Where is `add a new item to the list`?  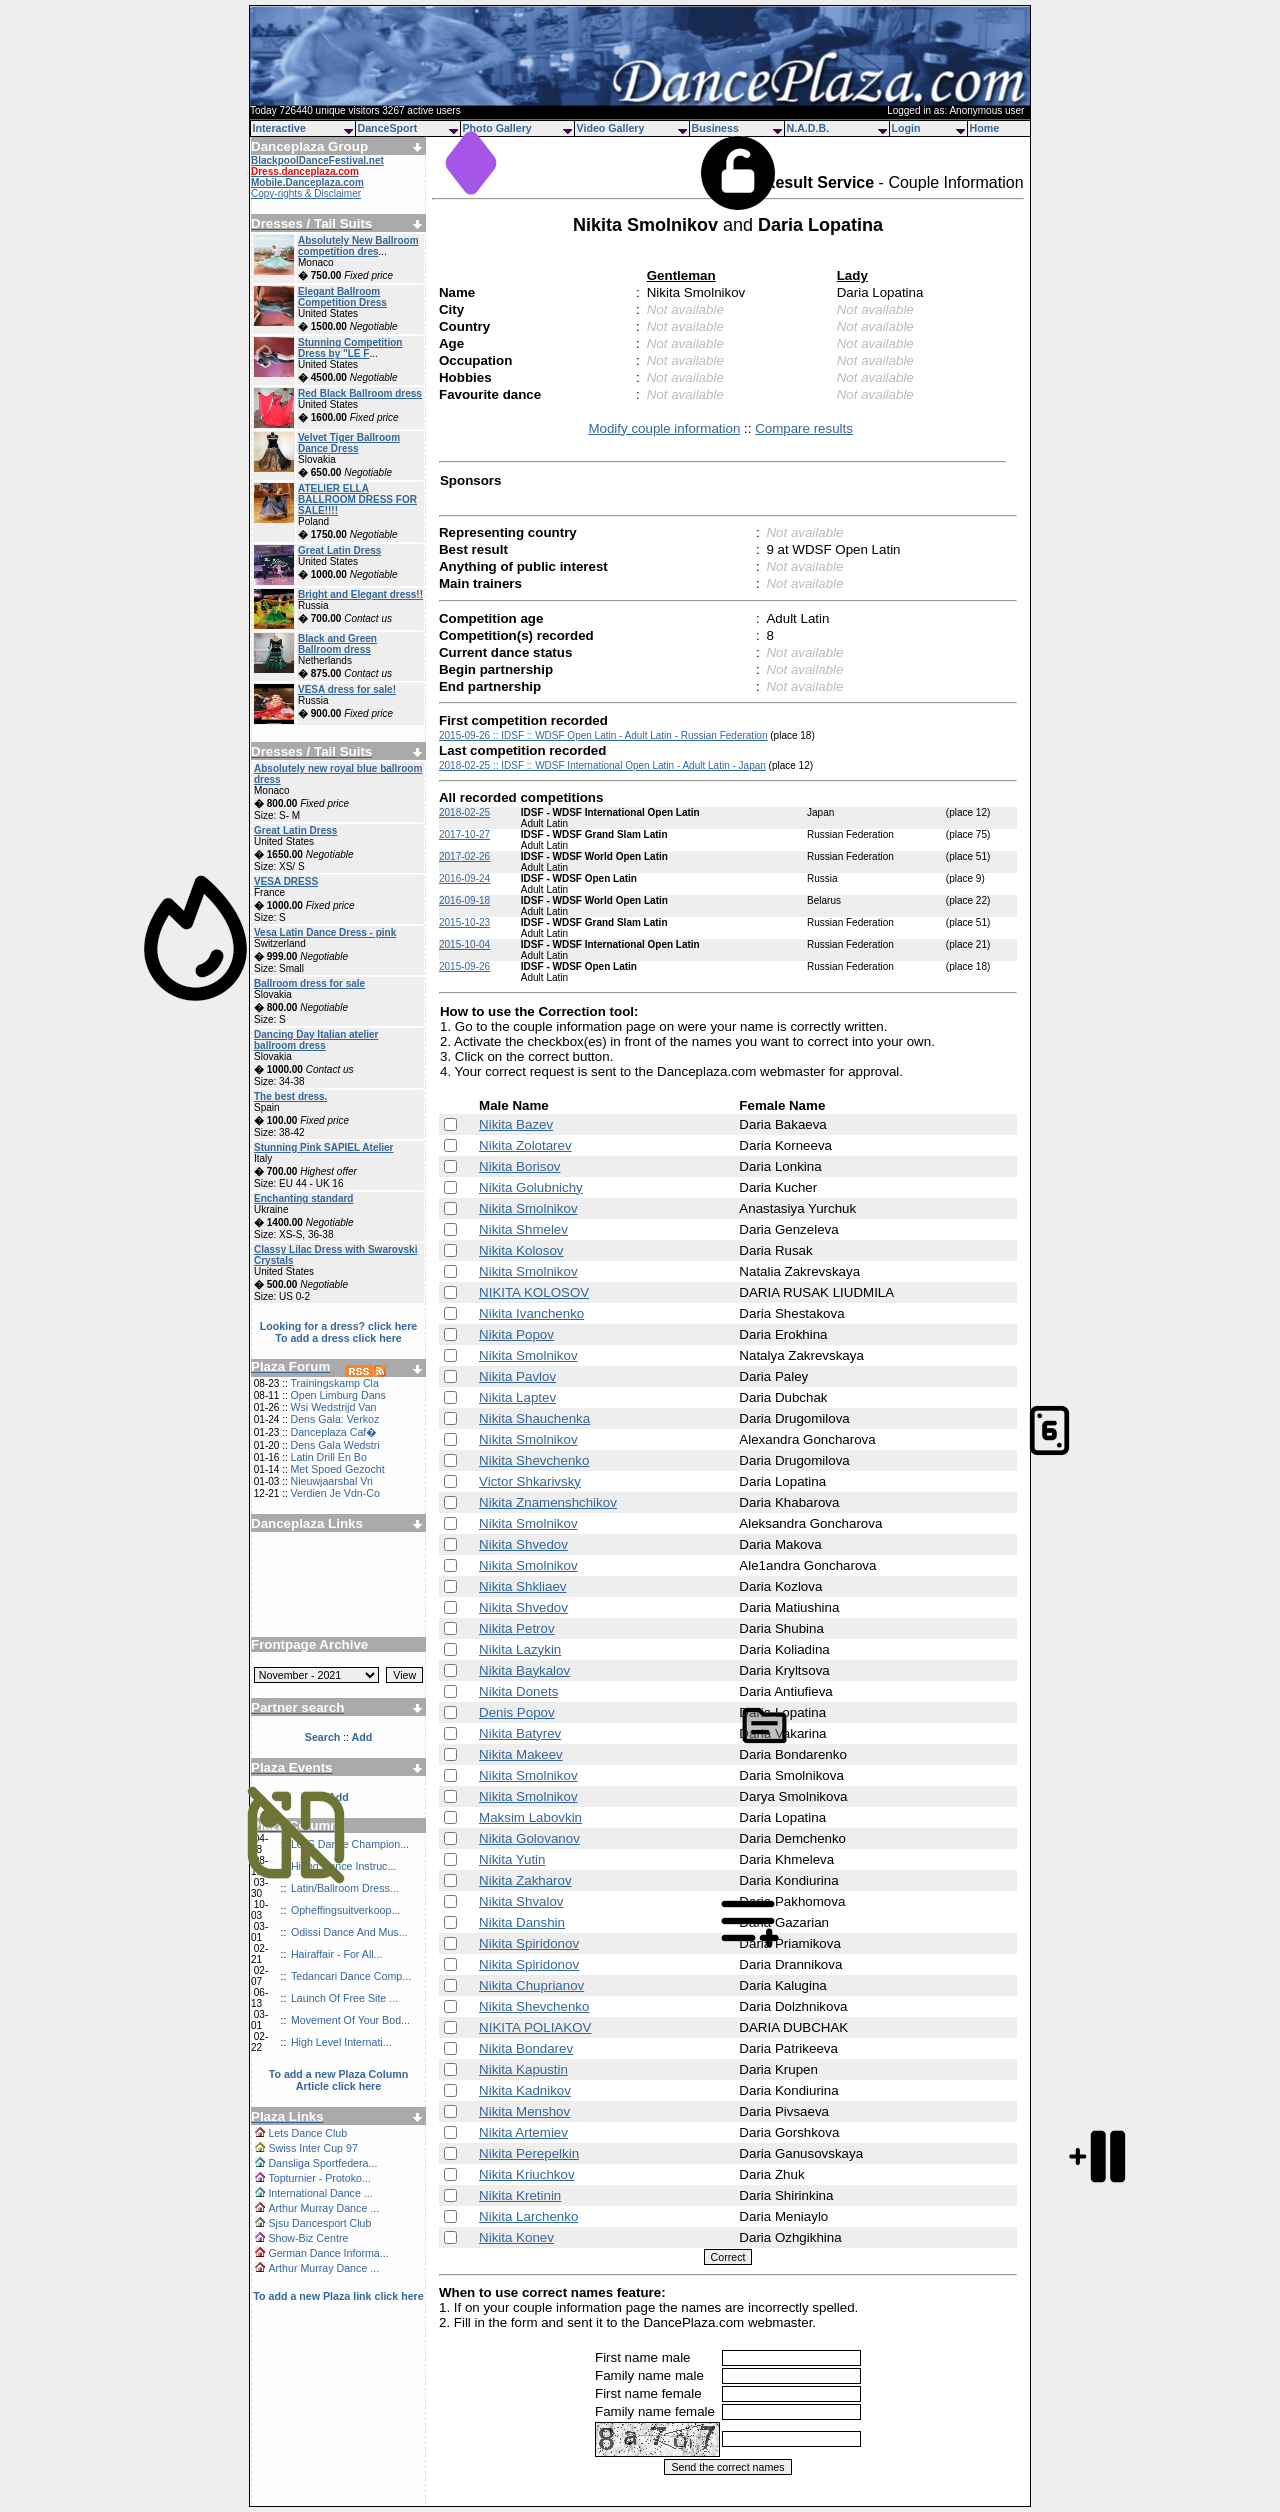
add a new item to the list is located at coordinates (748, 1921).